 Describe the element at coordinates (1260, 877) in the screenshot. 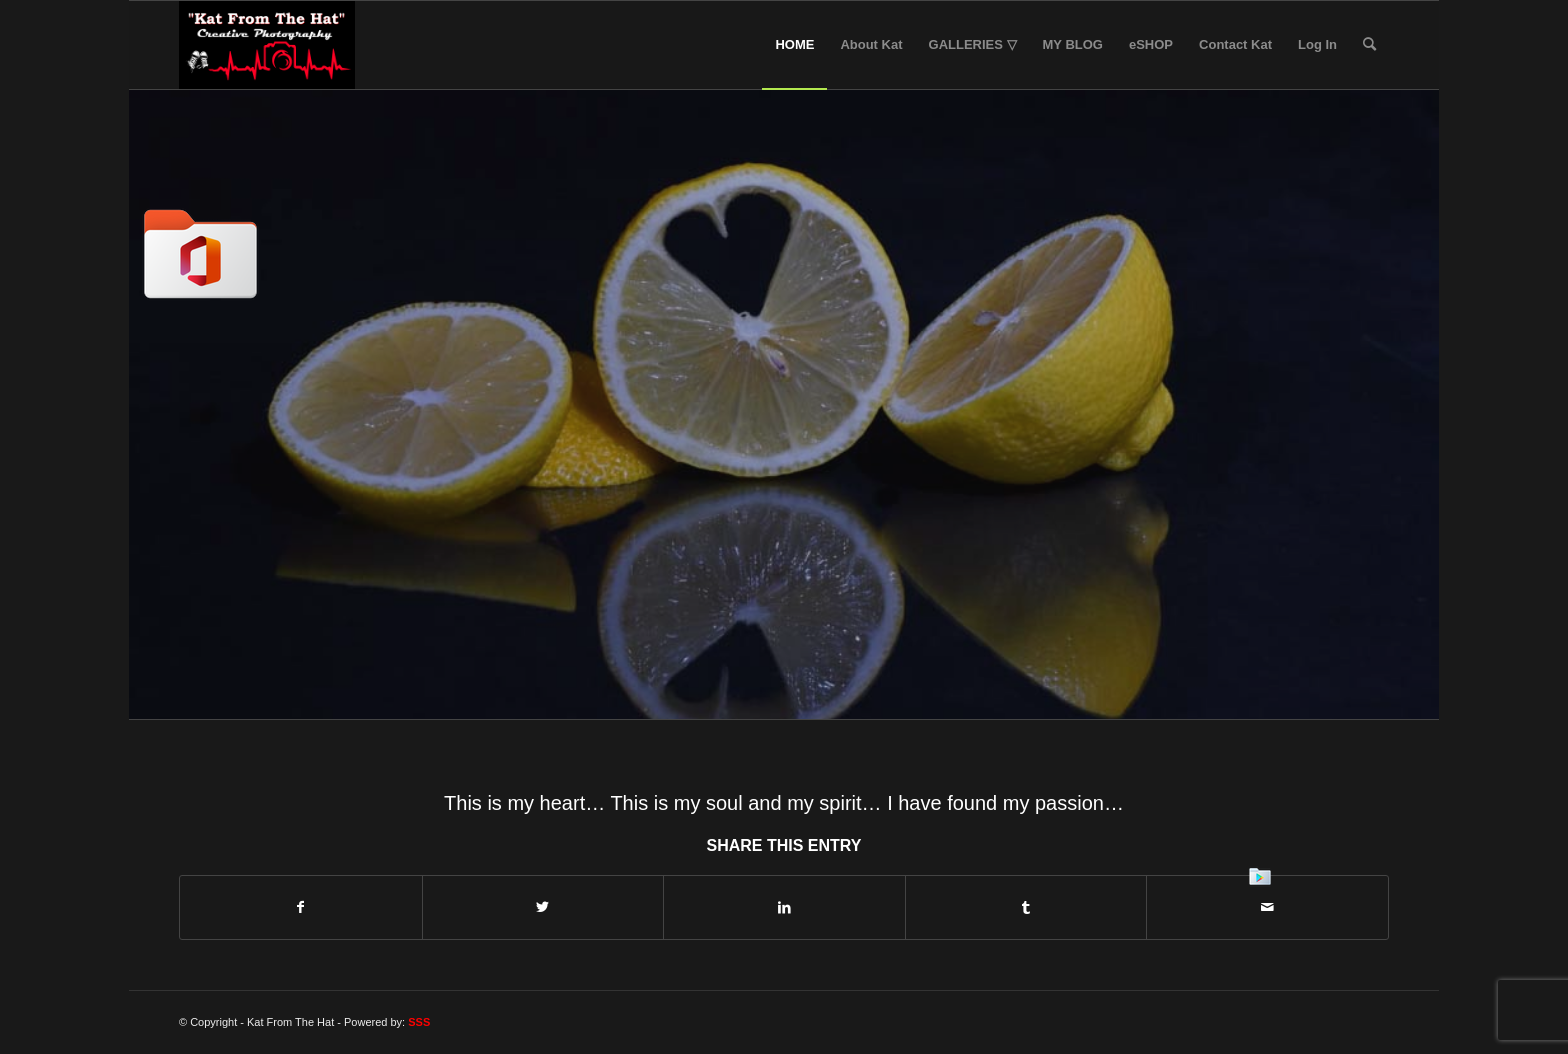

I see `open folder containing google play store downloads` at that location.